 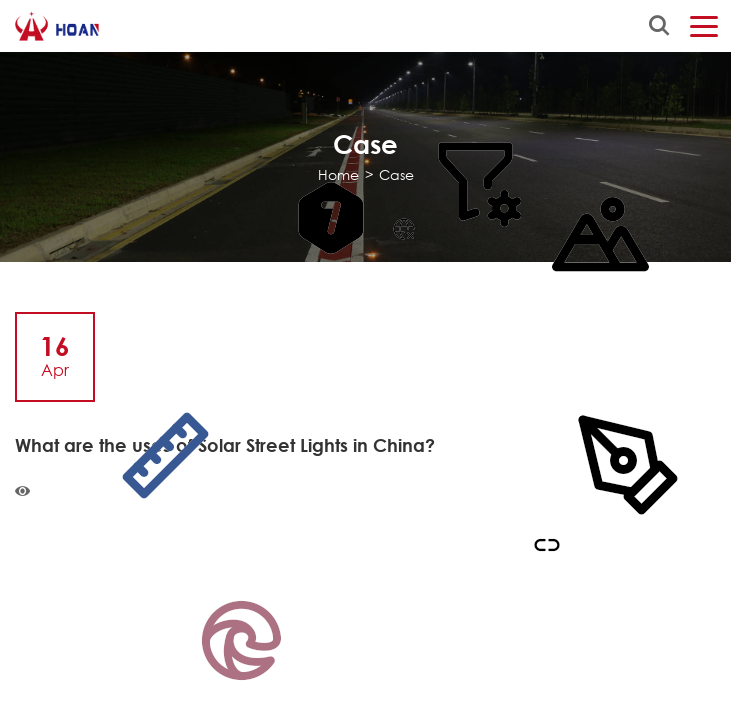 What do you see at coordinates (241, 640) in the screenshot?
I see `open microsoft edge browser` at bounding box center [241, 640].